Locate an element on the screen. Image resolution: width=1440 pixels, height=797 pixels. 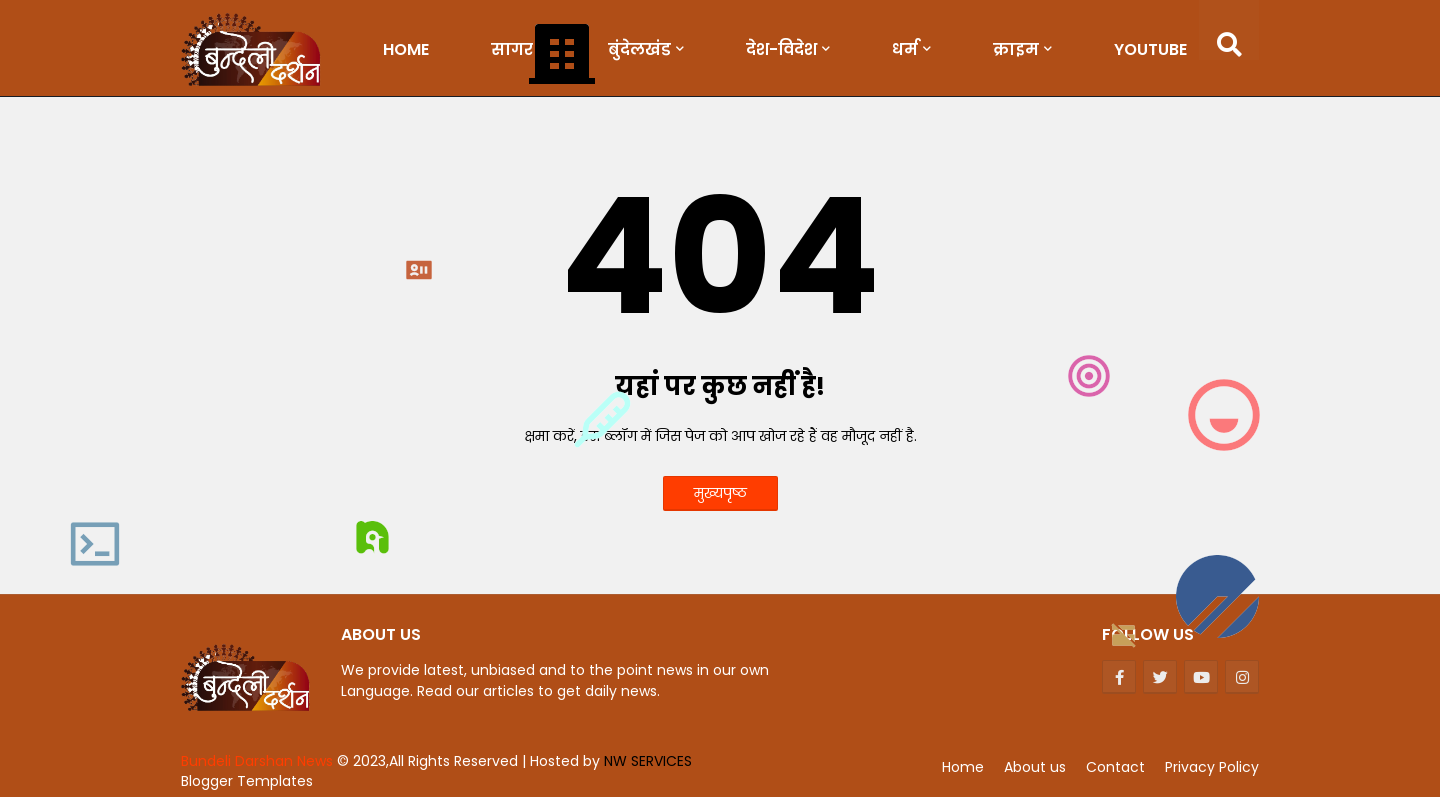
open terminal or command line interface is located at coordinates (95, 544).